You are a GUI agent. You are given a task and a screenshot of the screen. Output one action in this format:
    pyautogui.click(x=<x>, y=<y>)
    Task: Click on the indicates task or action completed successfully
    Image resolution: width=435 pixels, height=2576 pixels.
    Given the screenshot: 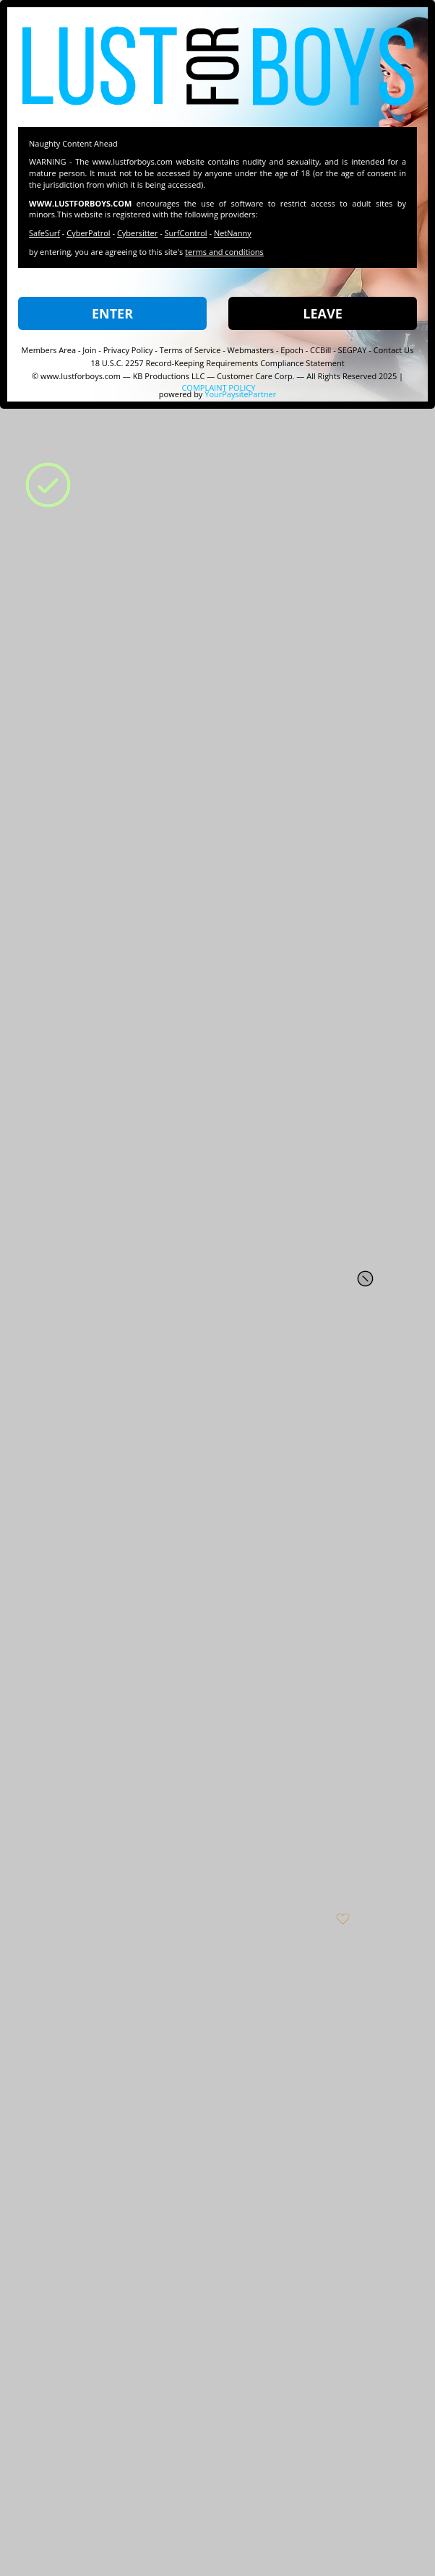 What is the action you would take?
    pyautogui.click(x=48, y=485)
    